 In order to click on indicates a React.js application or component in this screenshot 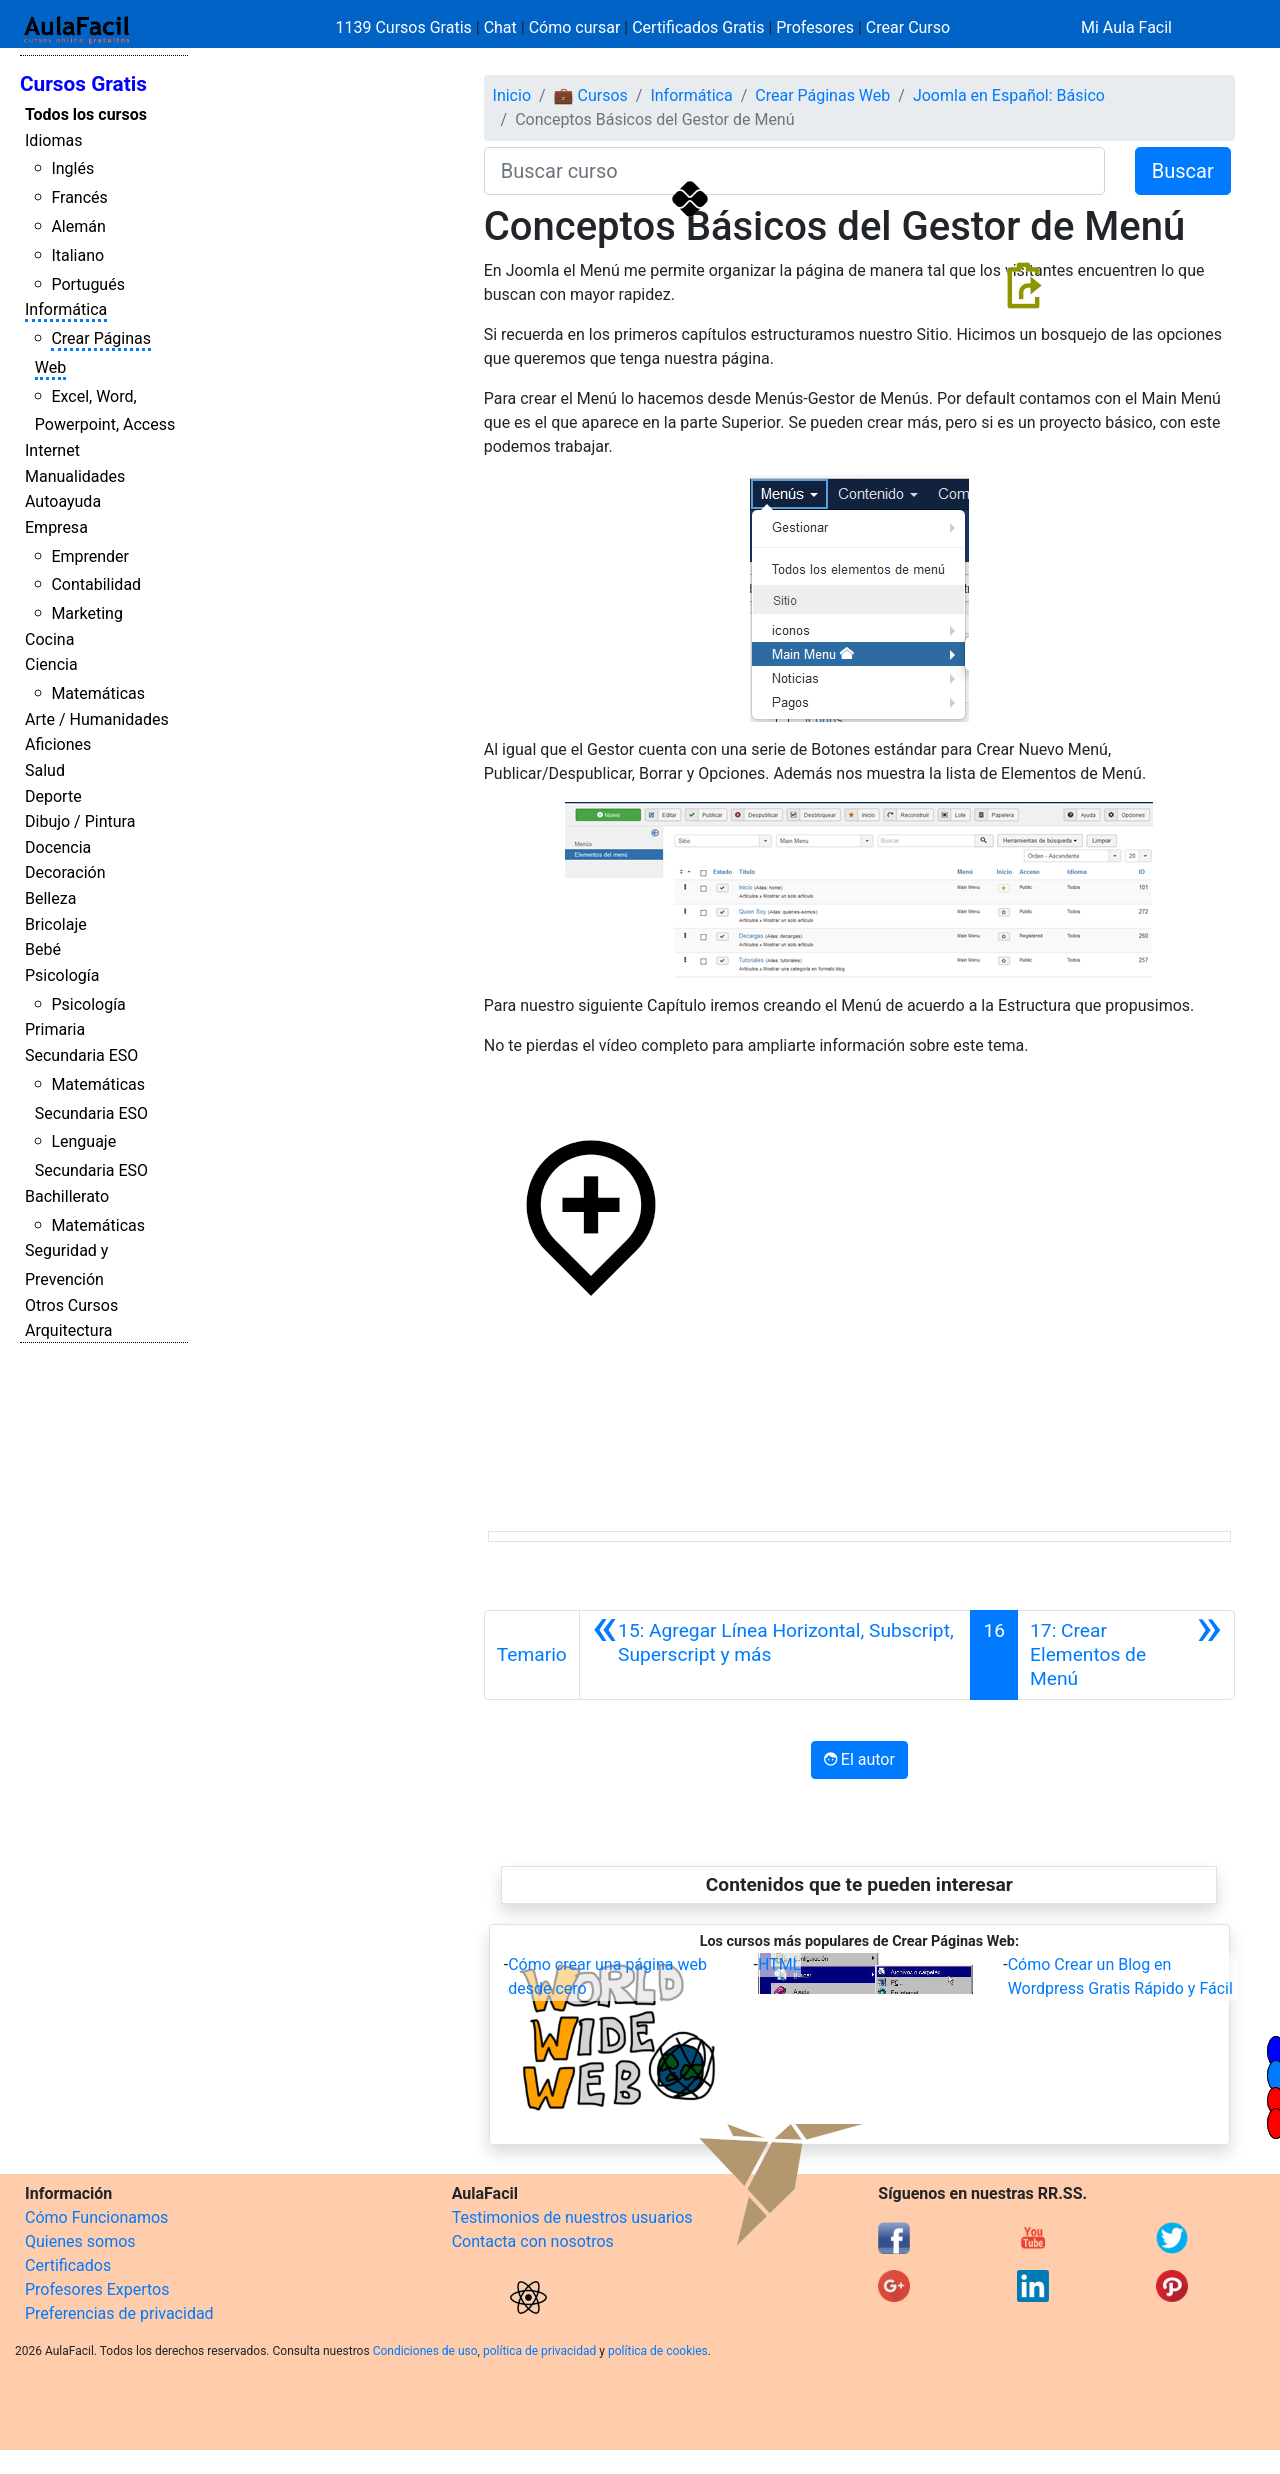, I will do `click(528, 2297)`.